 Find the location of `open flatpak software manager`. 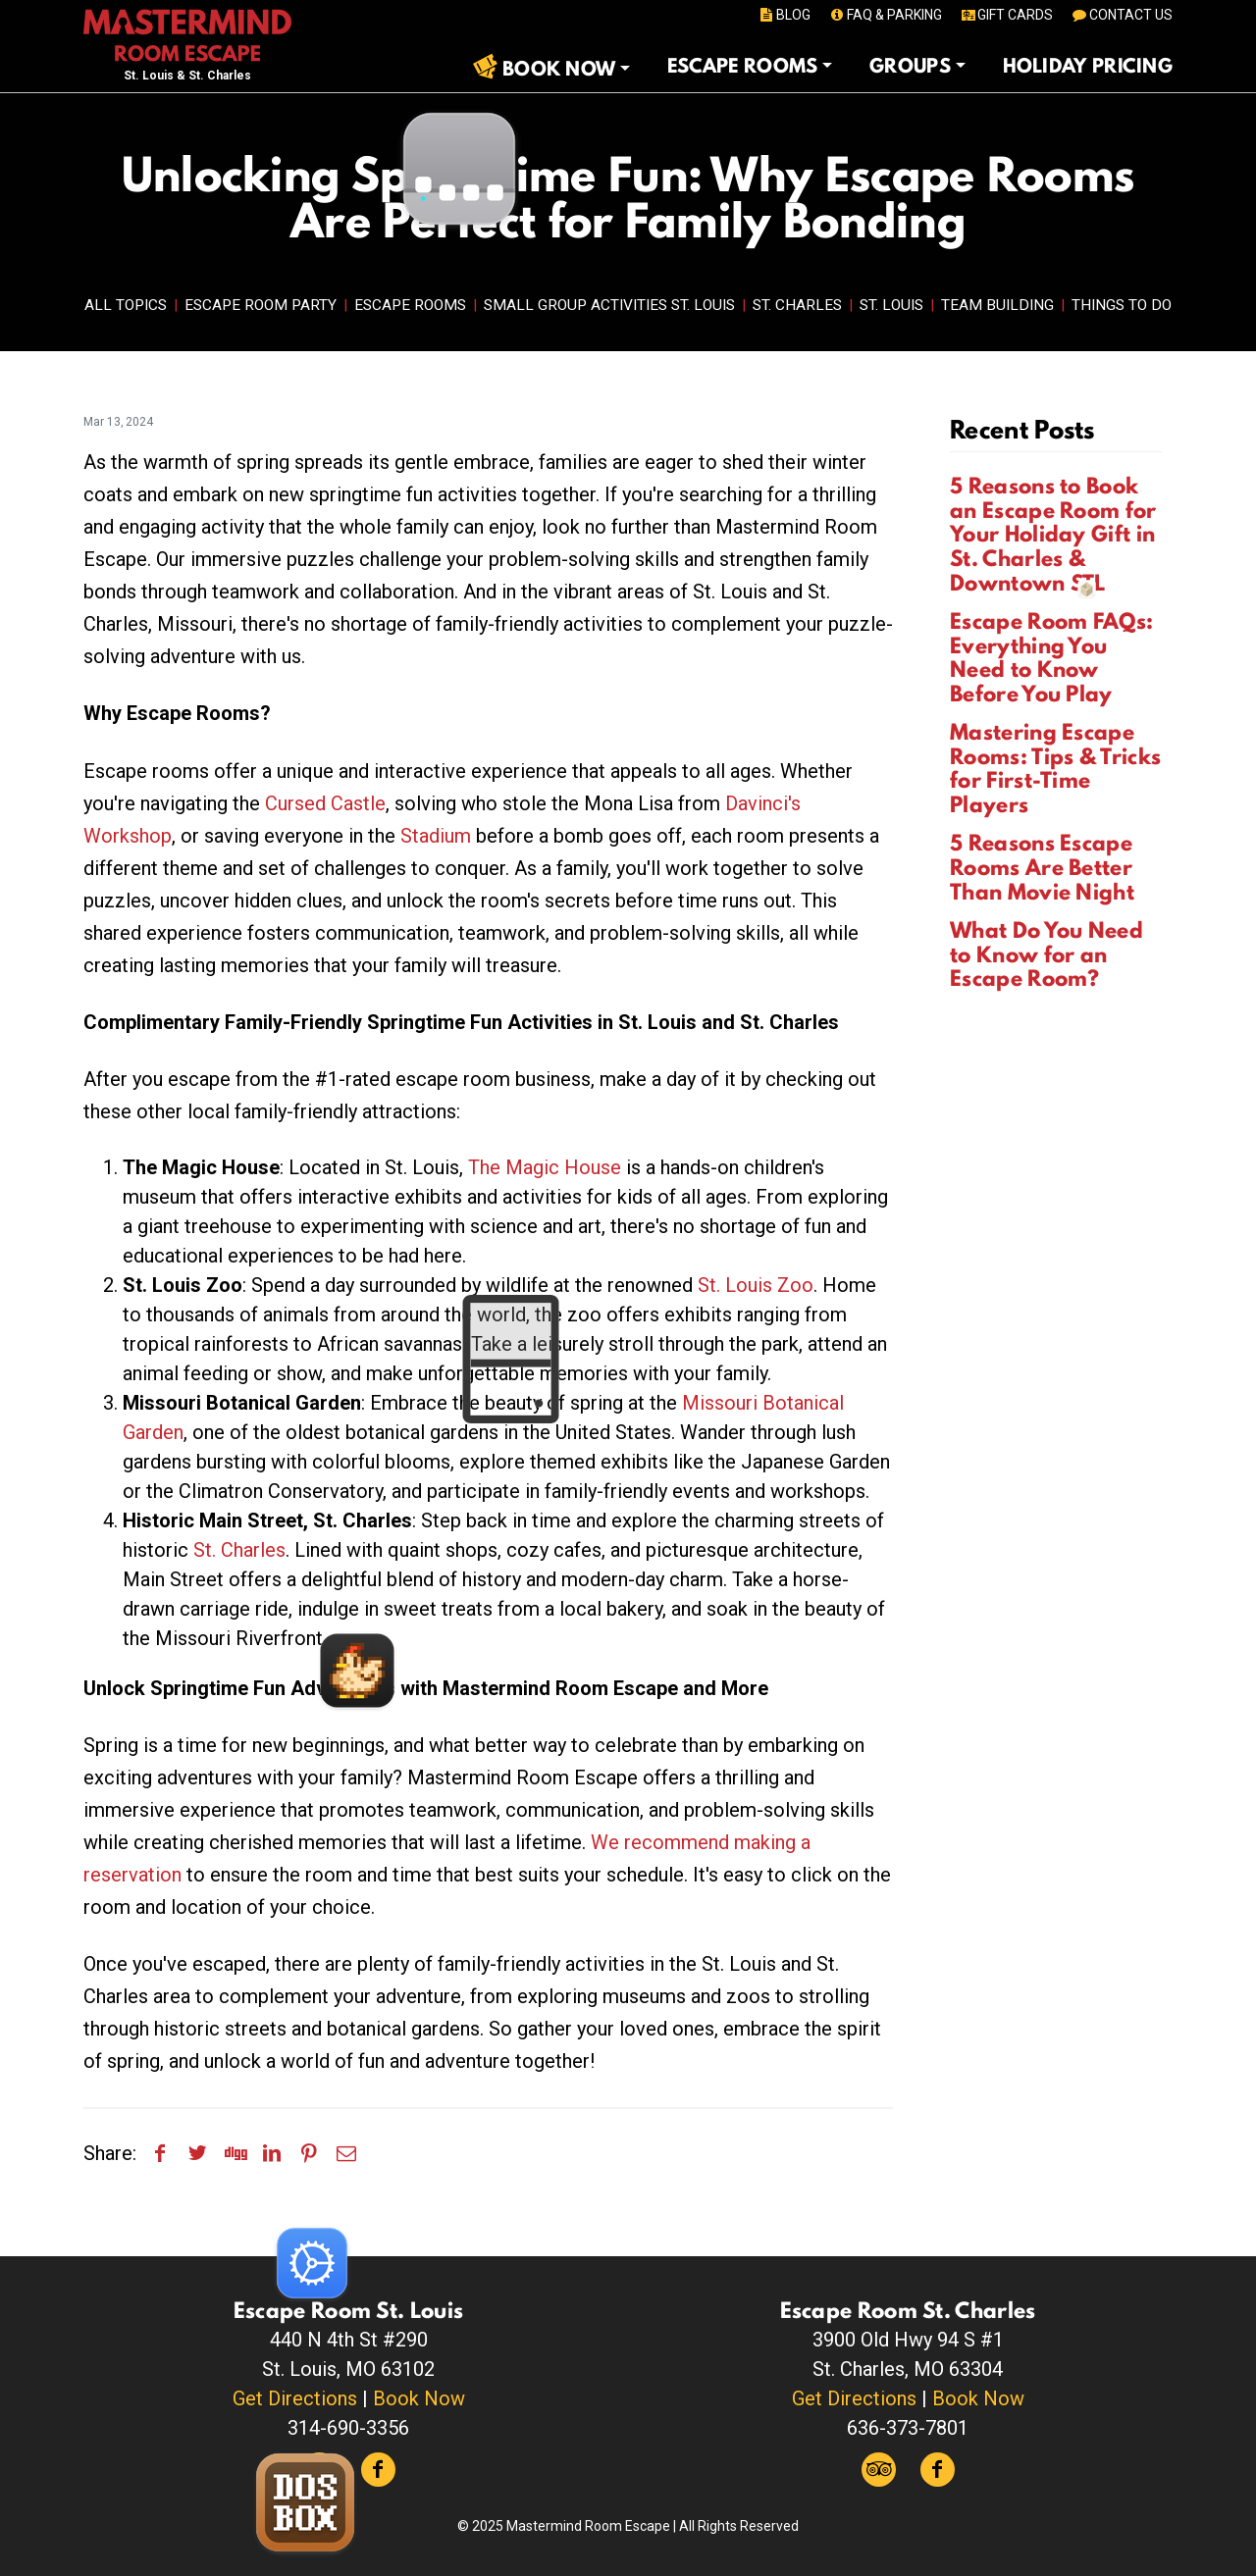

open flatpak software manager is located at coordinates (1086, 589).